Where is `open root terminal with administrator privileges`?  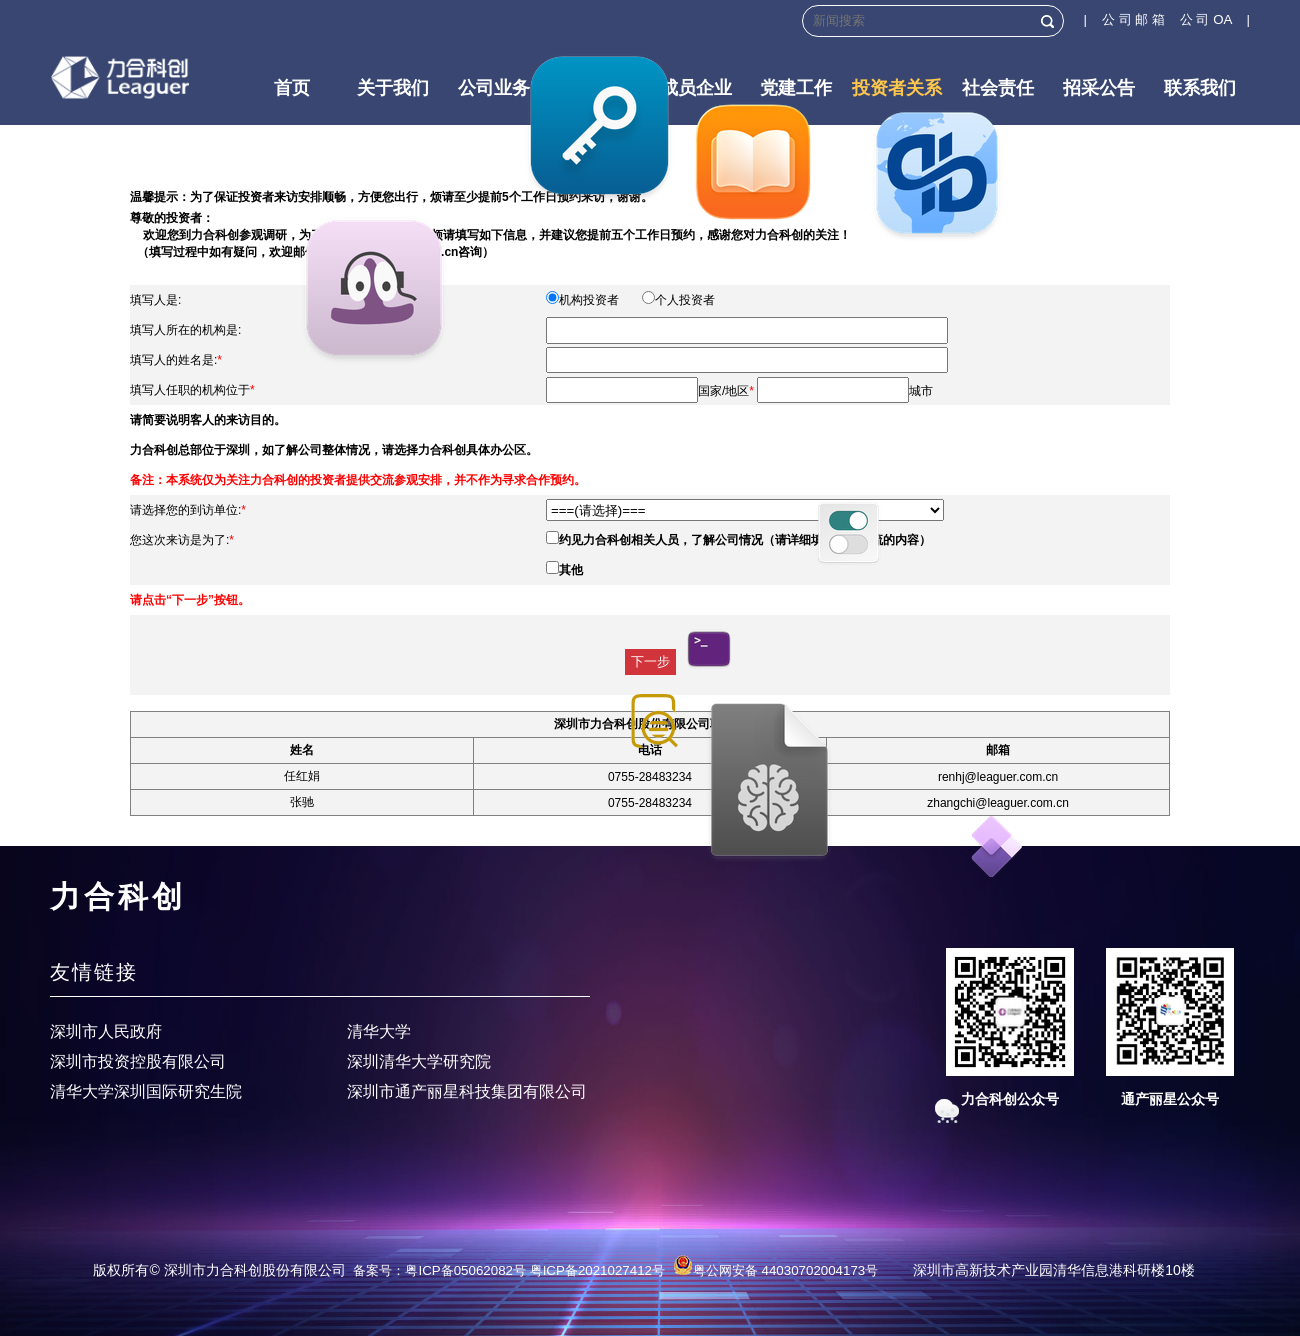
open root terminal with administrator privileges is located at coordinates (709, 649).